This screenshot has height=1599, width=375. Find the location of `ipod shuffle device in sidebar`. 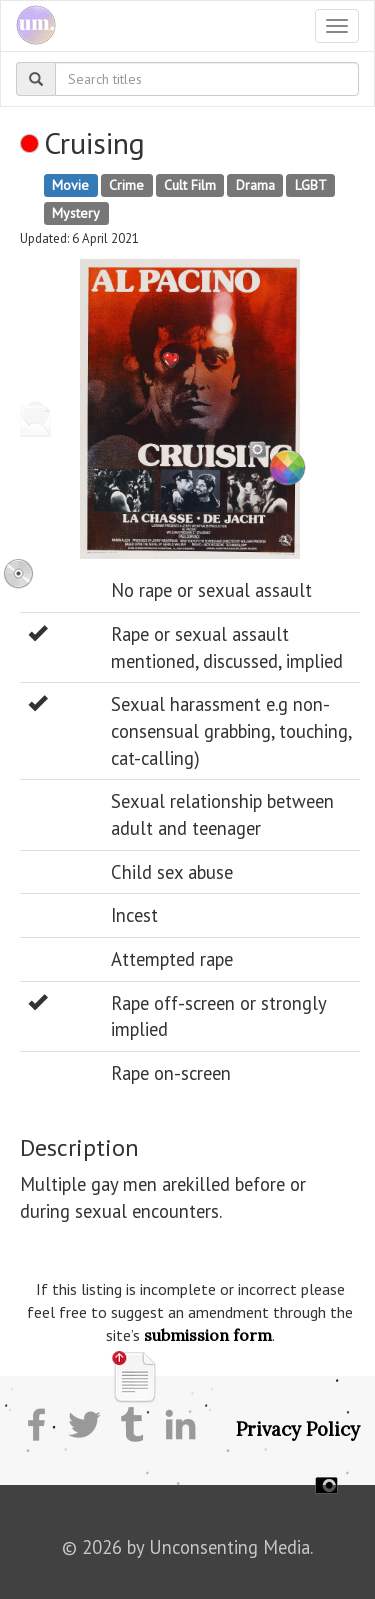

ipod shuffle device in sidebar is located at coordinates (326, 1484).